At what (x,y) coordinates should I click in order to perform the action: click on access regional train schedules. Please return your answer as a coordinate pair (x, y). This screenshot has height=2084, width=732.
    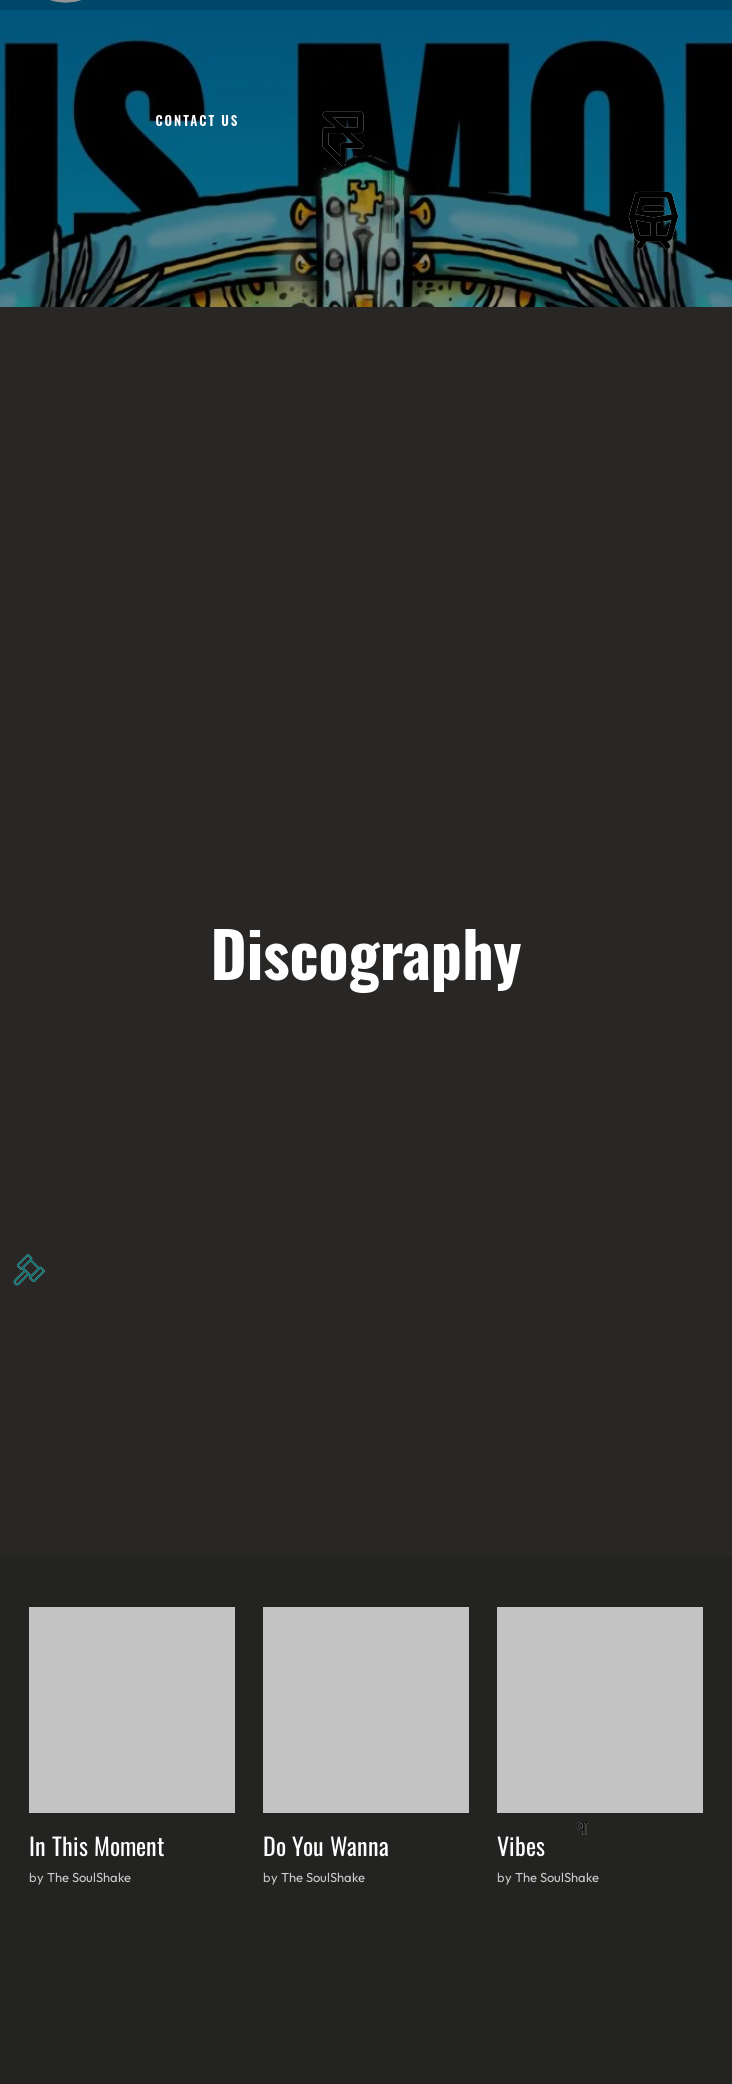
    Looking at the image, I should click on (653, 218).